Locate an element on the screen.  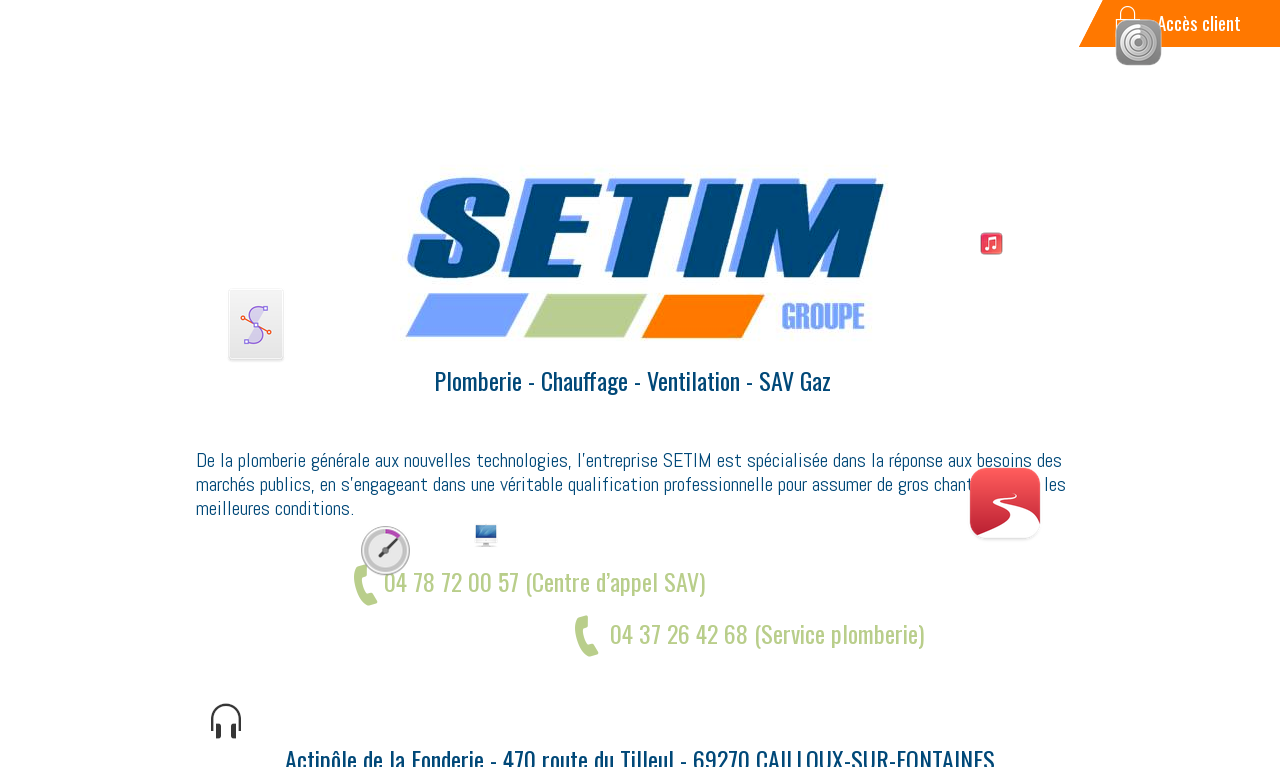
open tutanota secure email app is located at coordinates (1005, 503).